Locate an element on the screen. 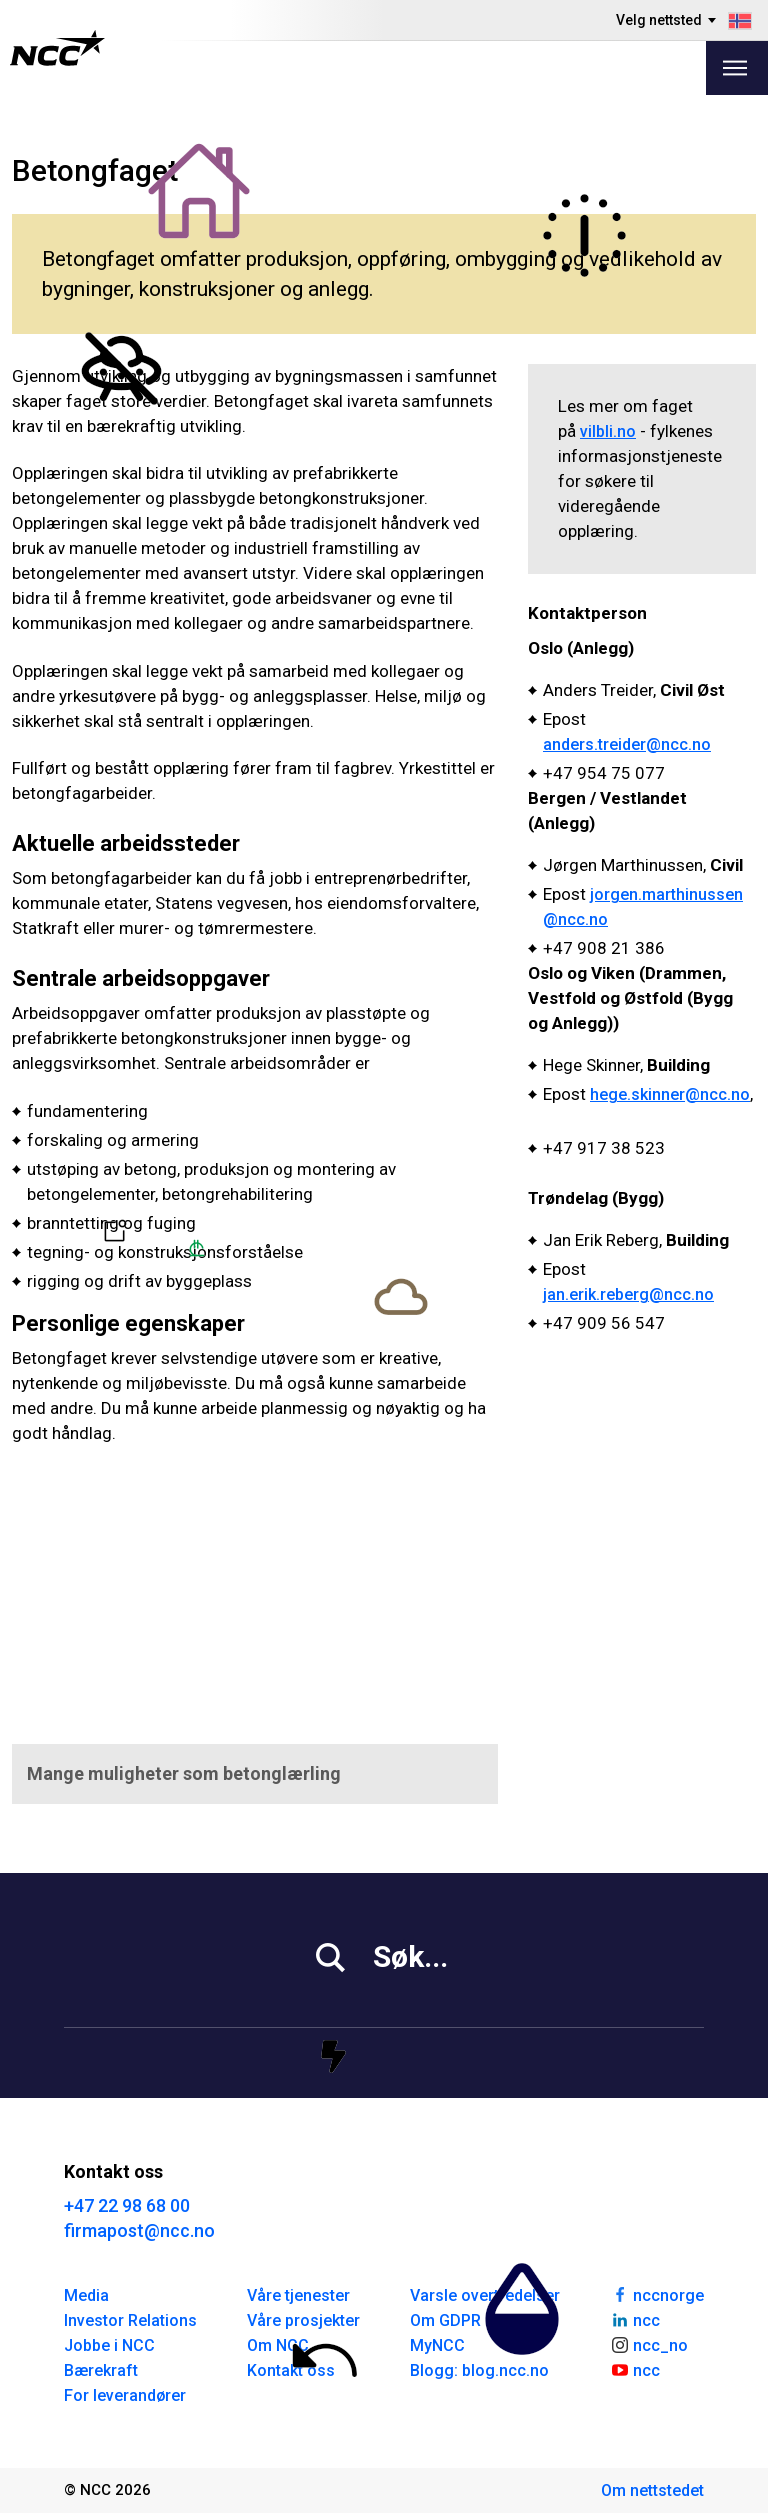 The image size is (768, 2513). view additional information or details is located at coordinates (584, 235).